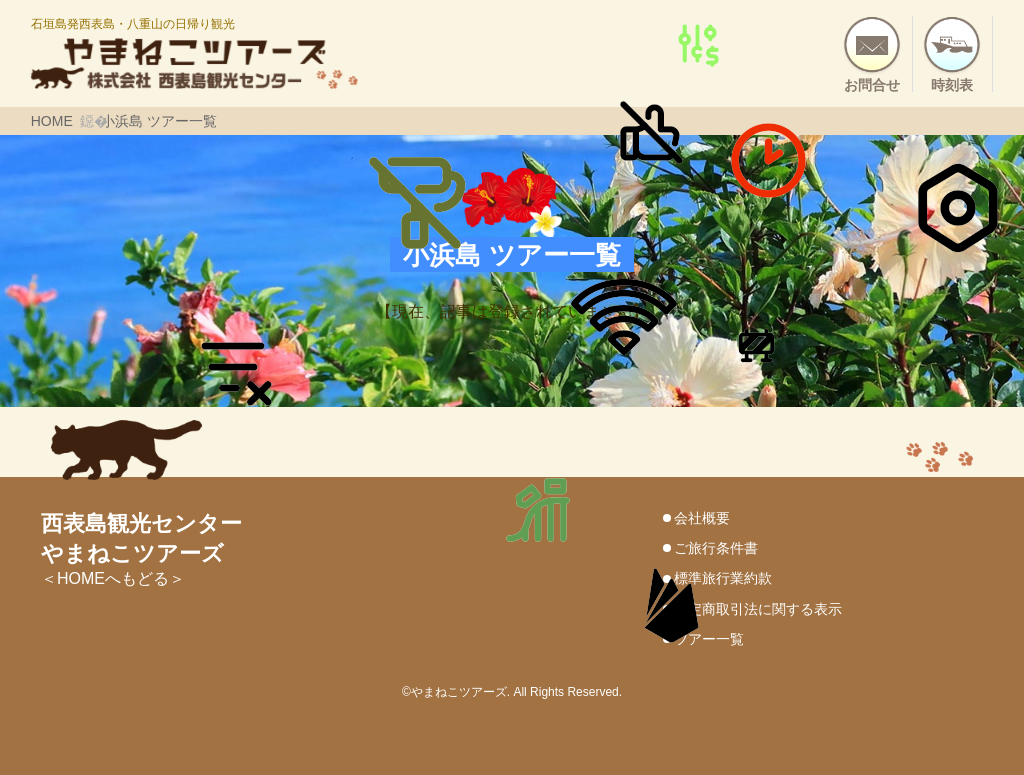 This screenshot has width=1024, height=775. I want to click on view current time, so click(768, 160).